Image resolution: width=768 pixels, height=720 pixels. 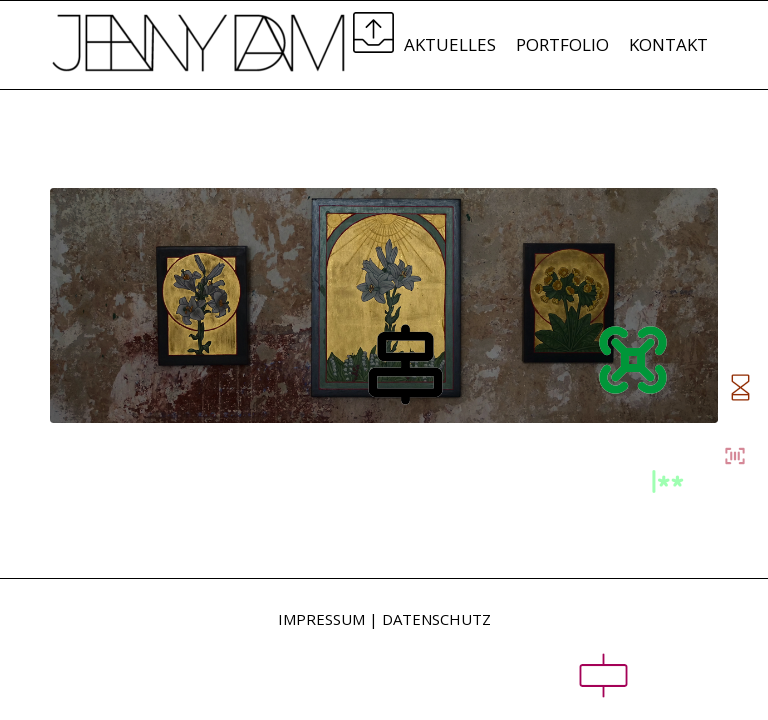 I want to click on align objects to horizontal center, so click(x=405, y=364).